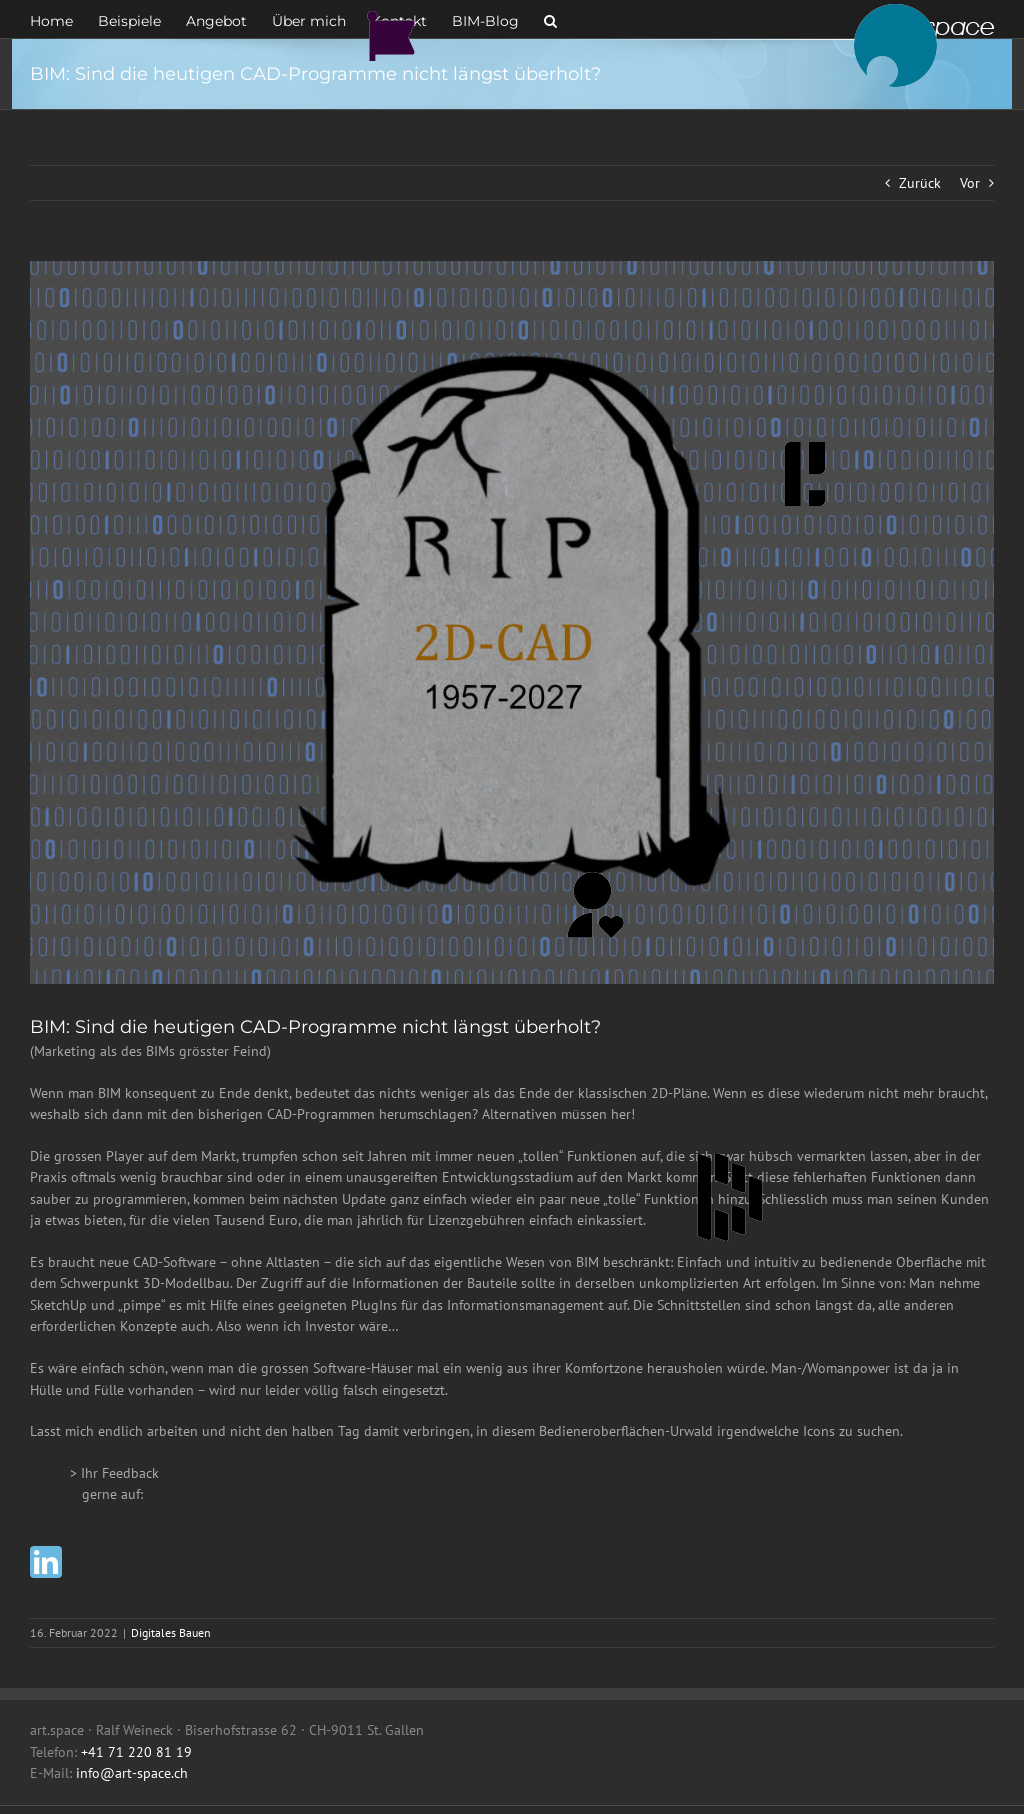 The width and height of the screenshot is (1024, 1814). I want to click on view favorite or loved contacts, so click(592, 906).